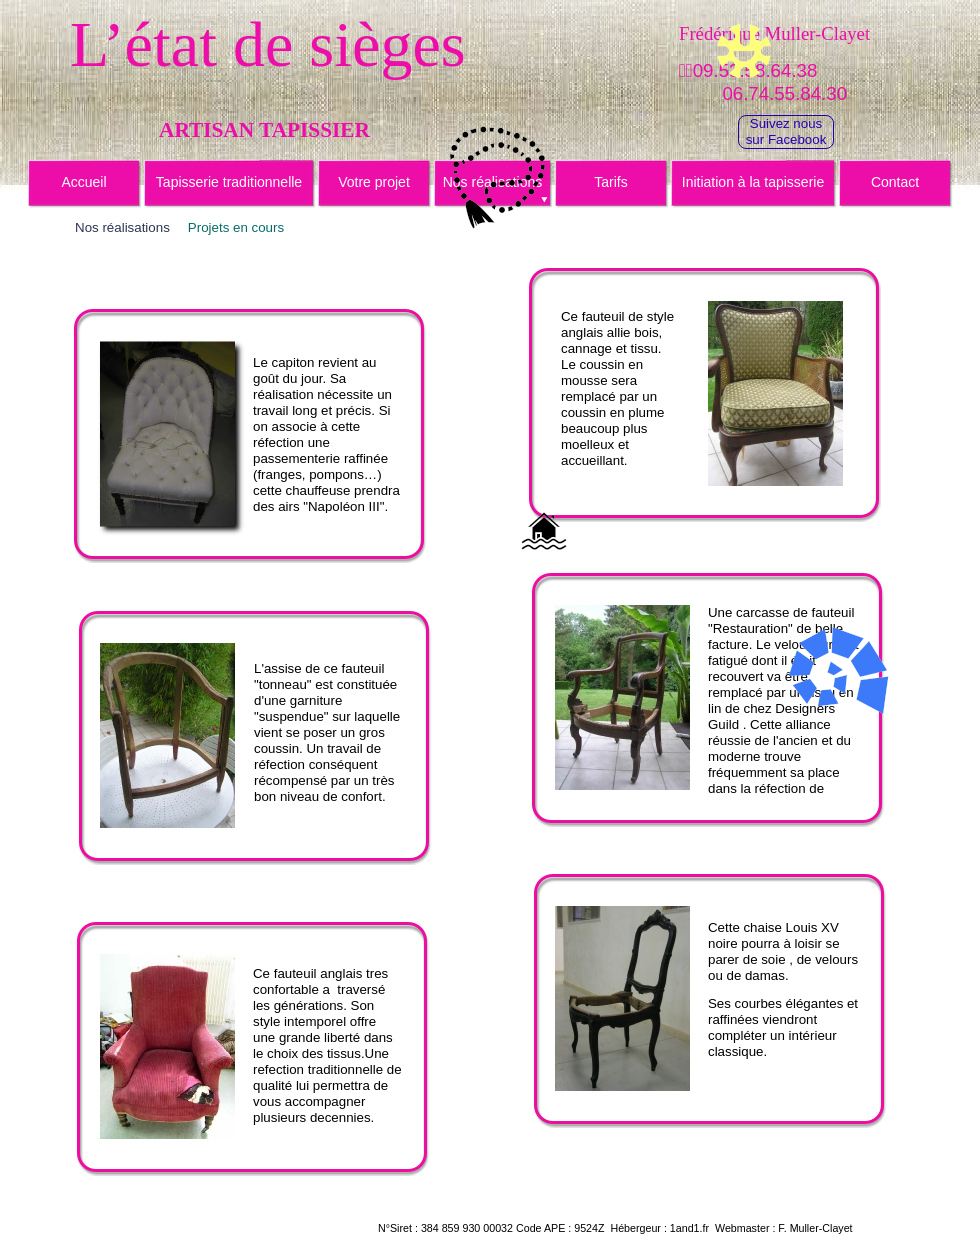 Image resolution: width=980 pixels, height=1252 pixels. Describe the element at coordinates (497, 177) in the screenshot. I see `access prayer or meditation features` at that location.